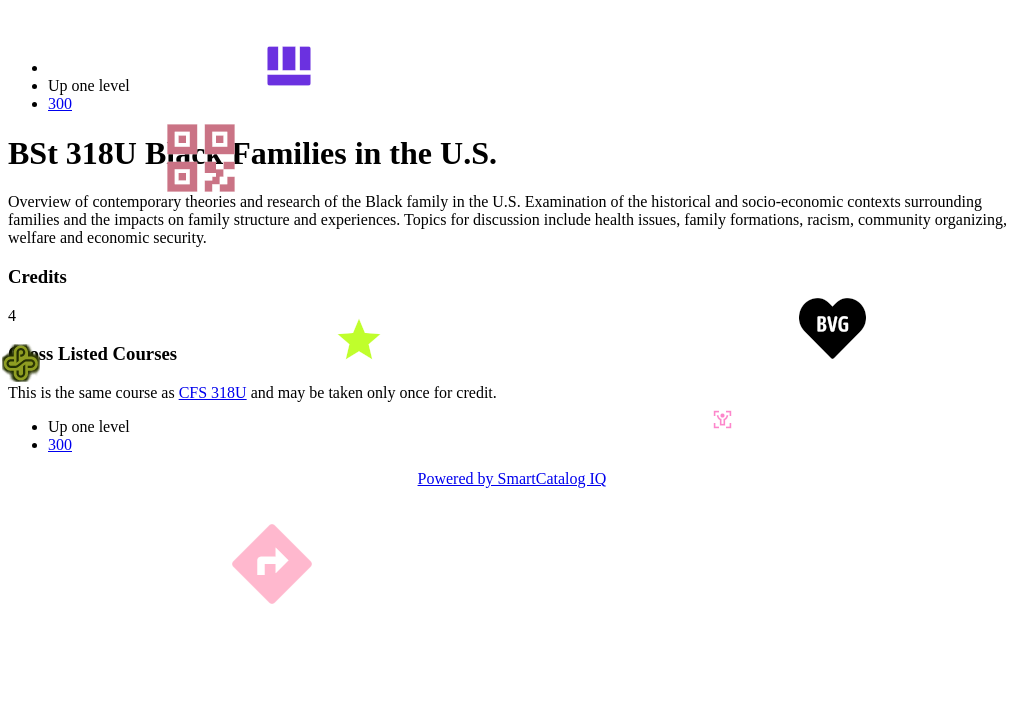 This screenshot has height=720, width=1024. Describe the element at coordinates (832, 328) in the screenshot. I see `BVG (Berlin public transit) app or service` at that location.